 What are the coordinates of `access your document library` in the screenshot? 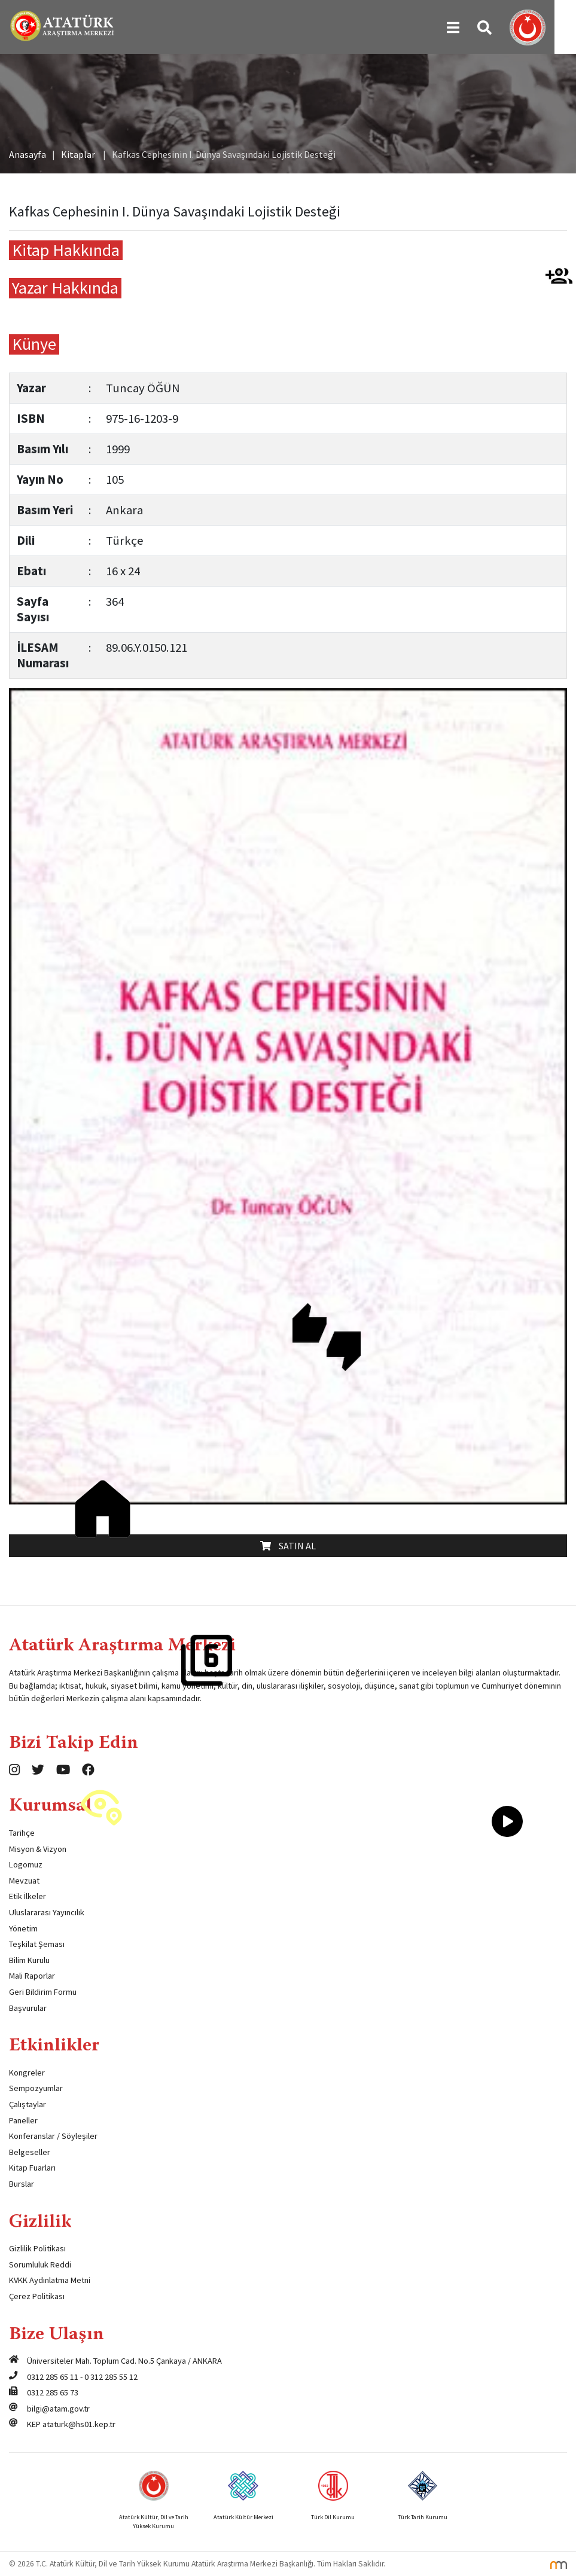 It's located at (421, 2489).